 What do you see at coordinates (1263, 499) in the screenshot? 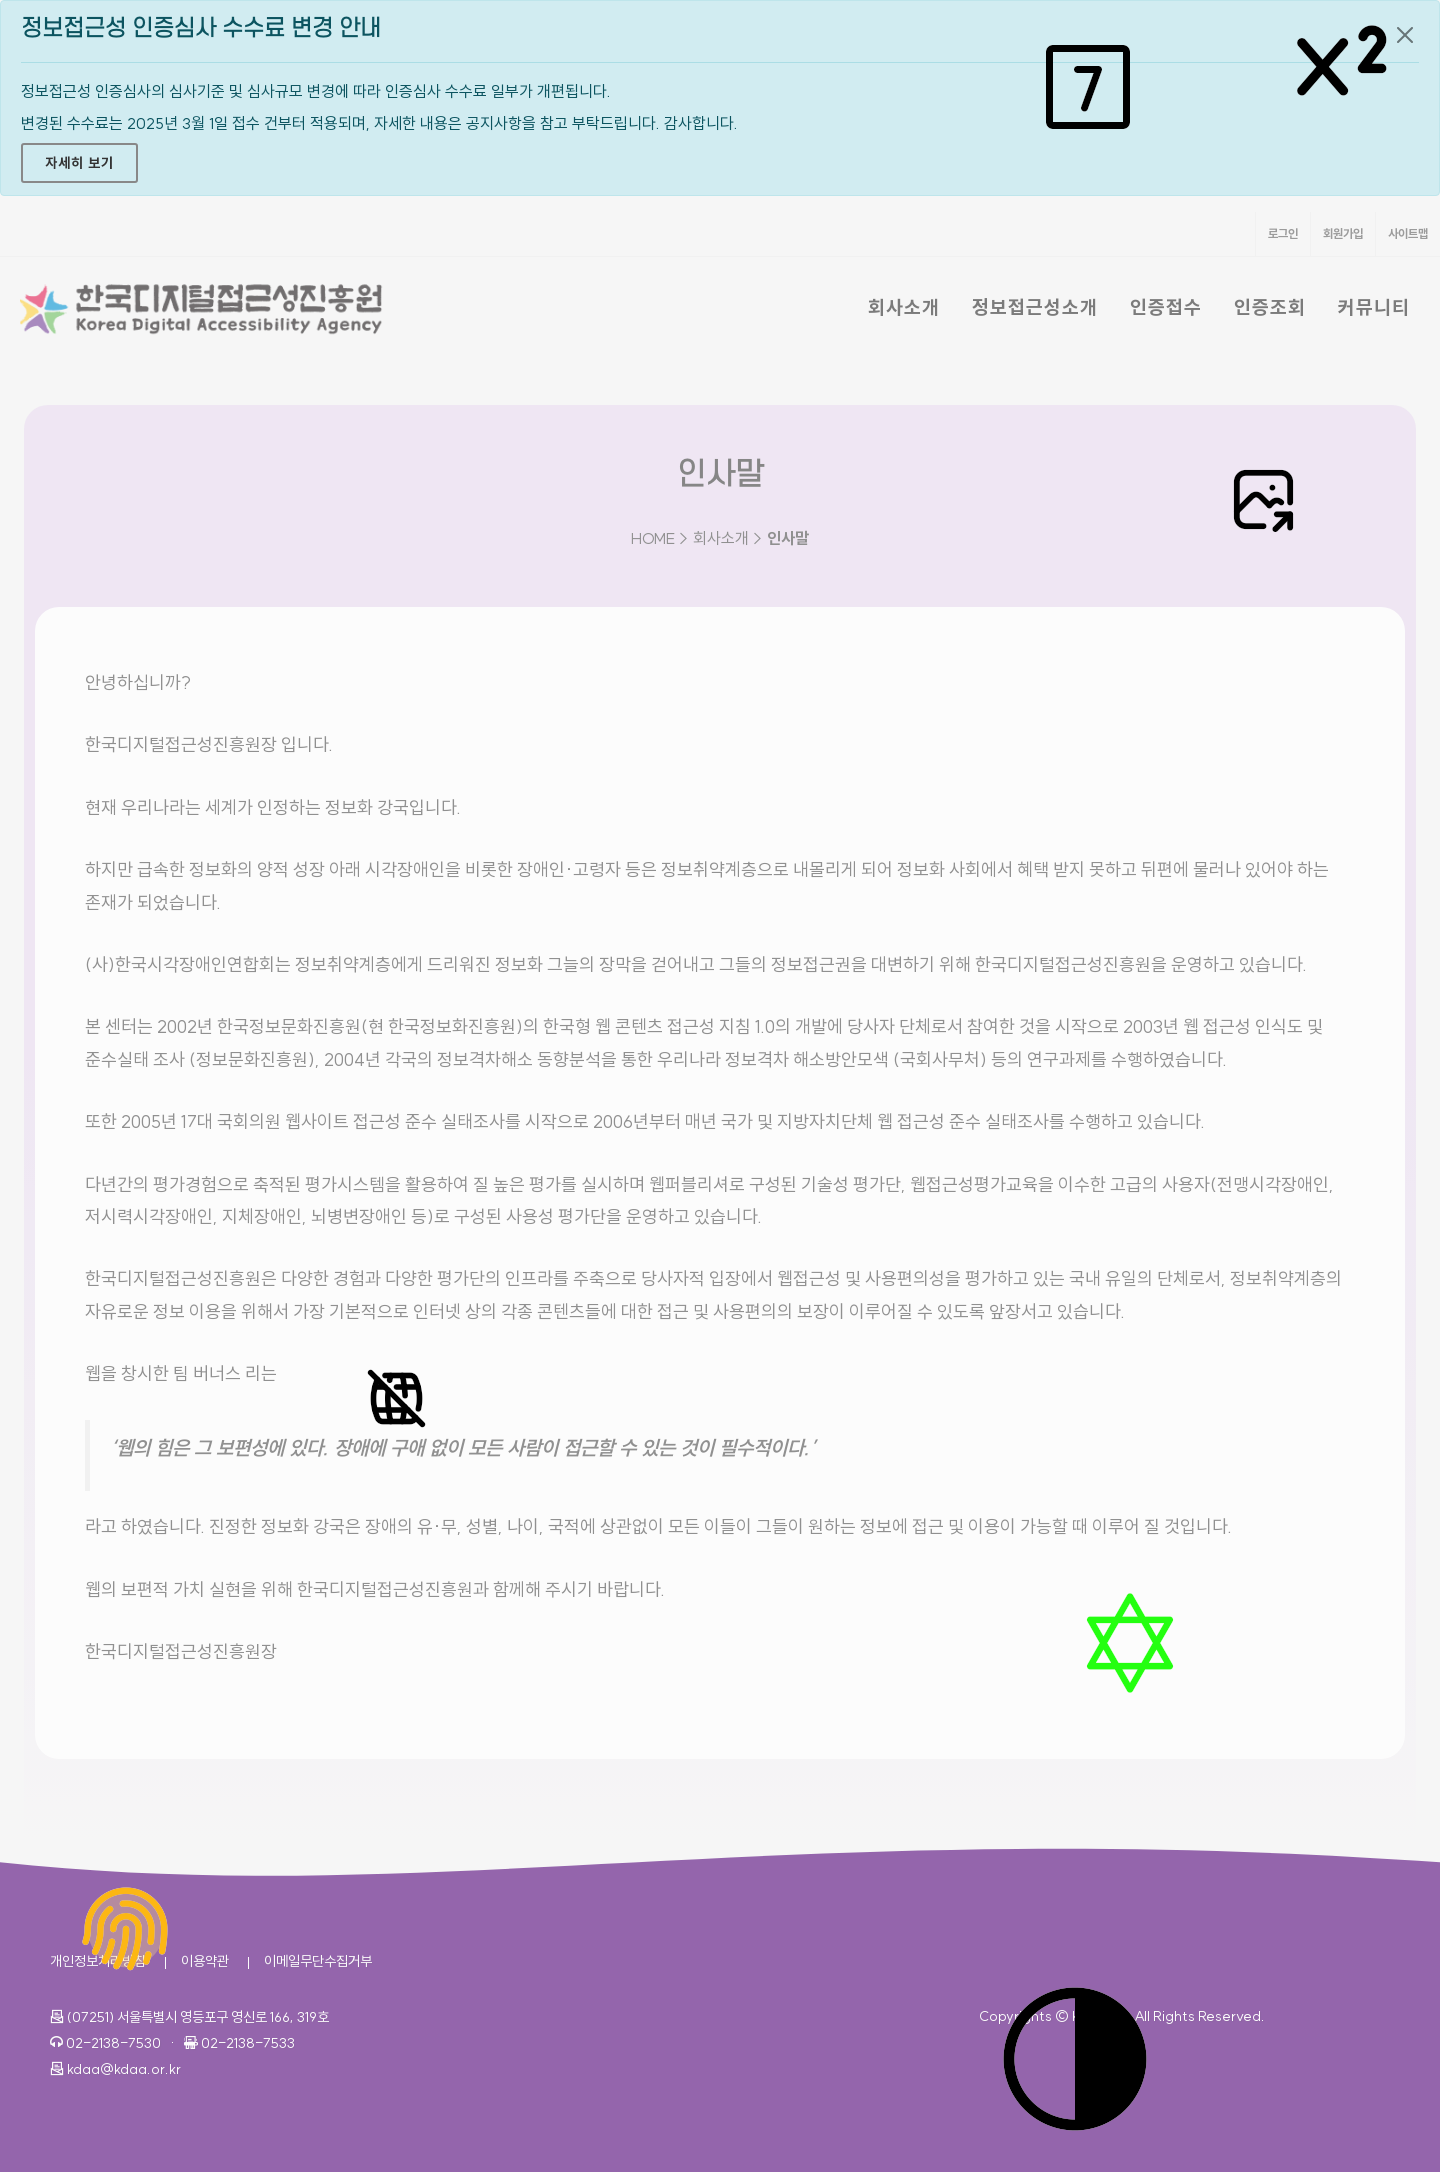
I see `share a photo or image` at bounding box center [1263, 499].